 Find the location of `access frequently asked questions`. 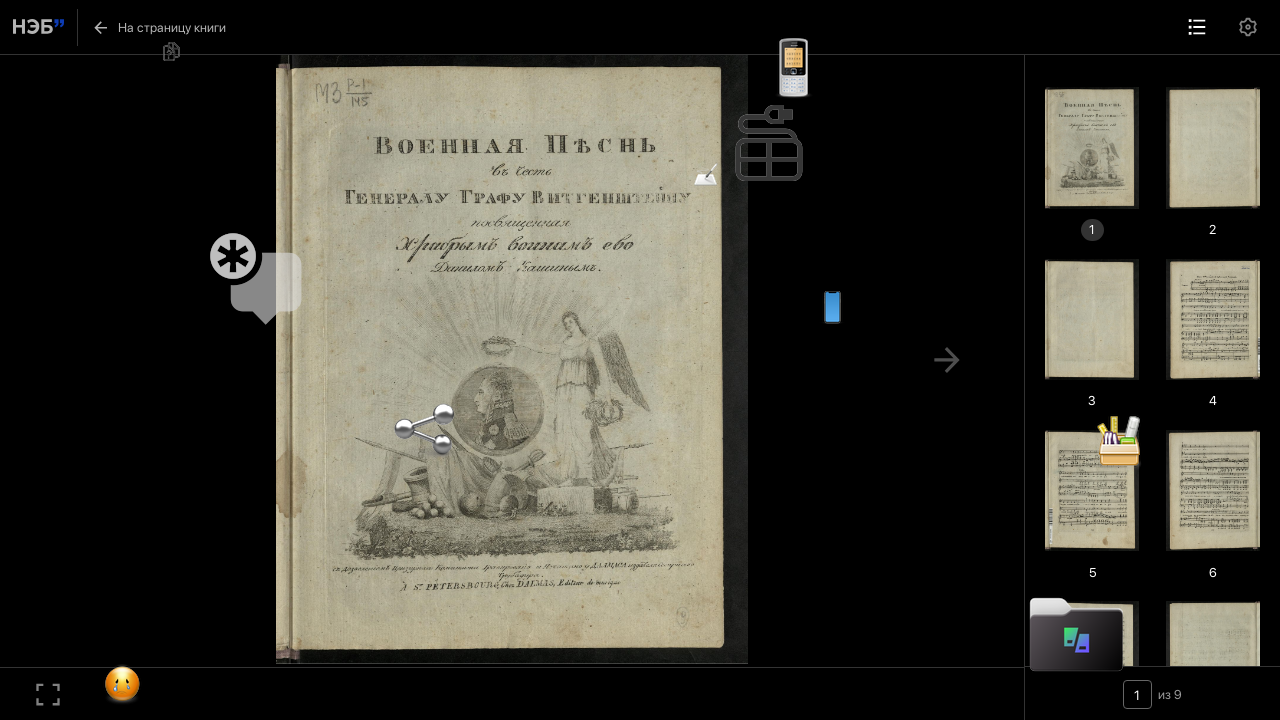

access frequently asked questions is located at coordinates (171, 51).